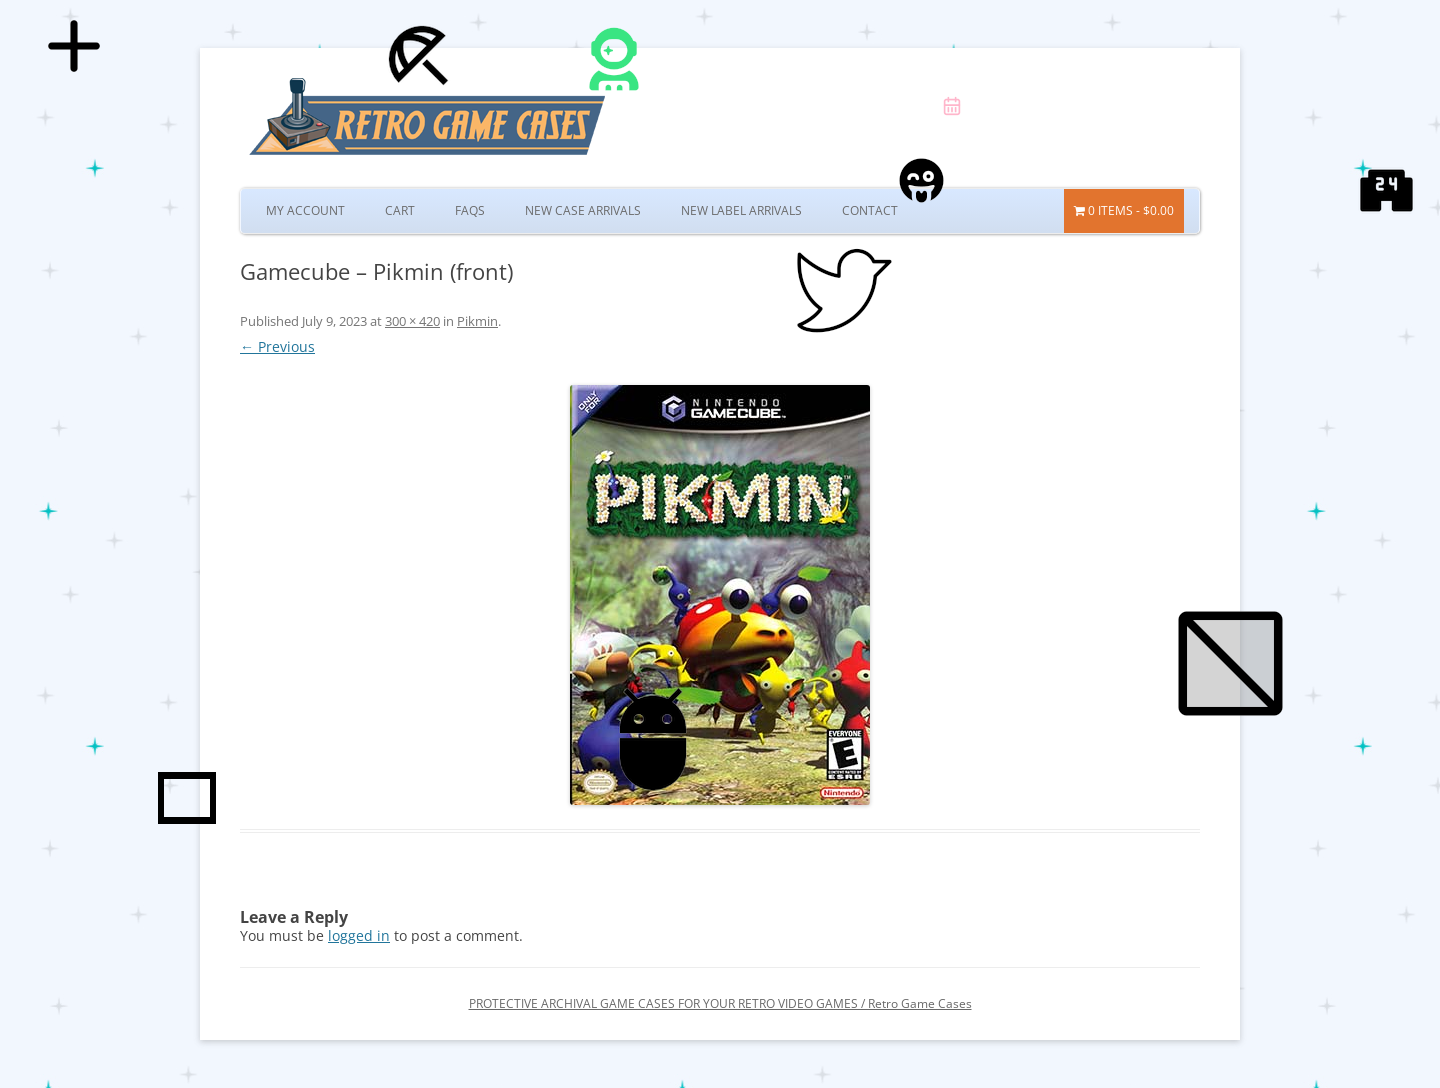  What do you see at coordinates (418, 55) in the screenshot?
I see `access beach or resort amenities` at bounding box center [418, 55].